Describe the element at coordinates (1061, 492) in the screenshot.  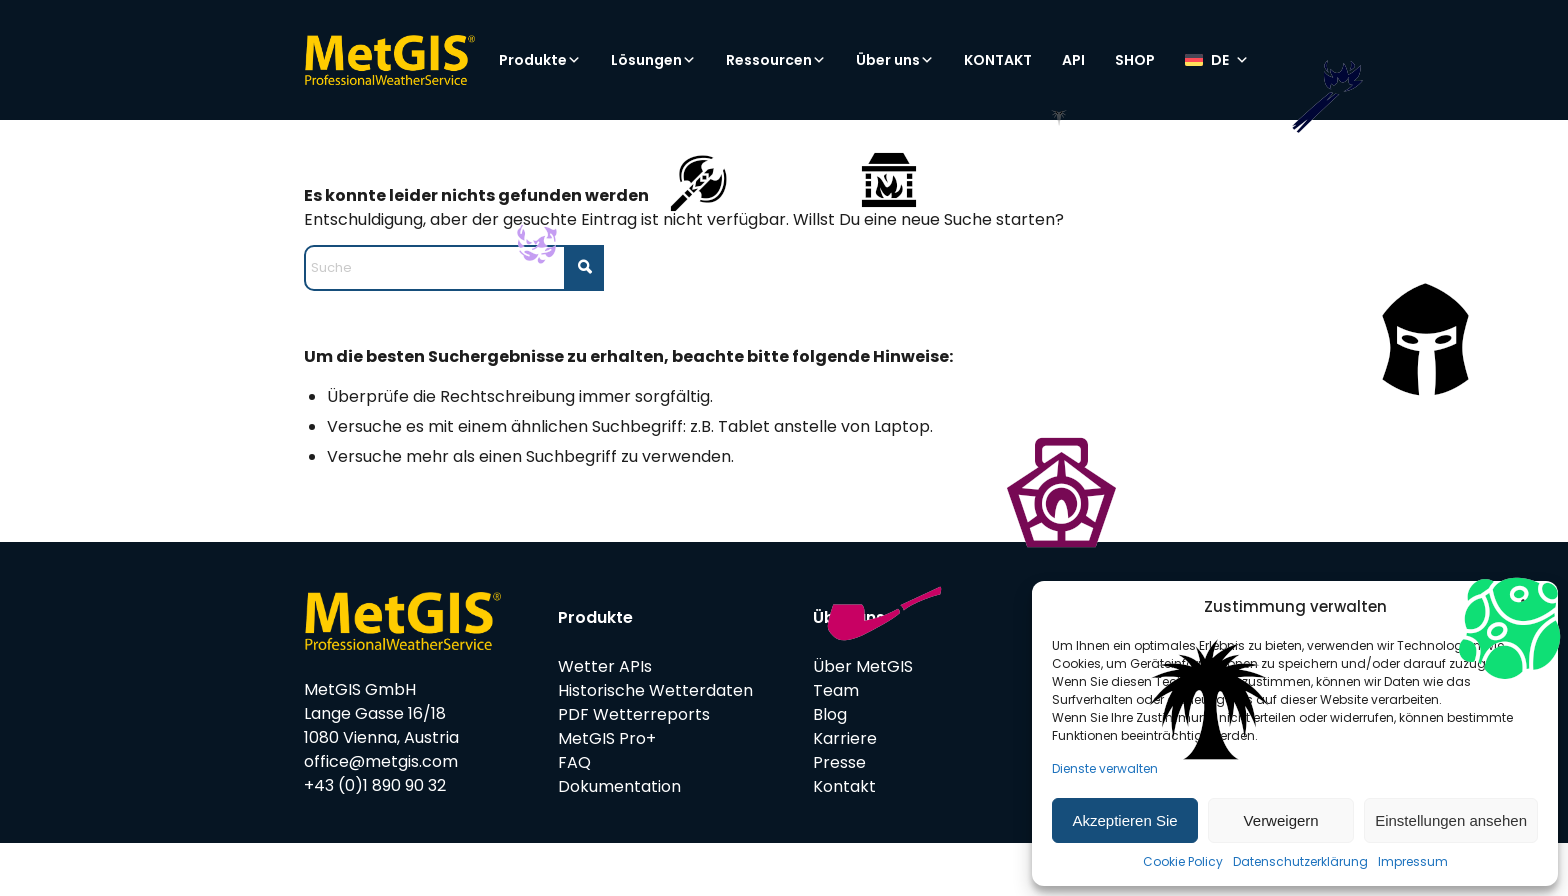
I see `a lantern or light source item in a game inventory` at that location.